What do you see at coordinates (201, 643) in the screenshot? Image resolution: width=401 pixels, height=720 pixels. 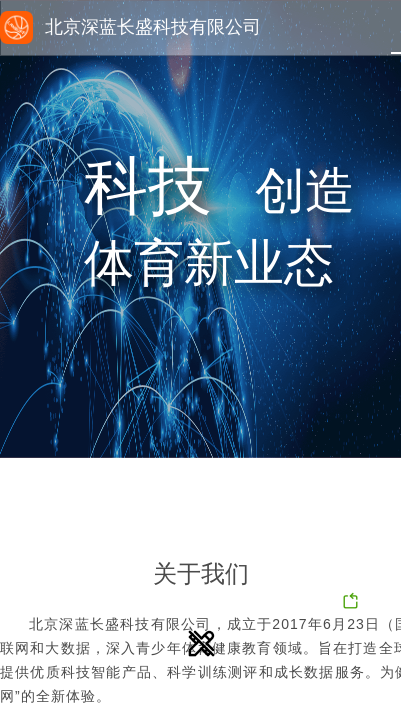 I see `tools or settings unavailable` at bounding box center [201, 643].